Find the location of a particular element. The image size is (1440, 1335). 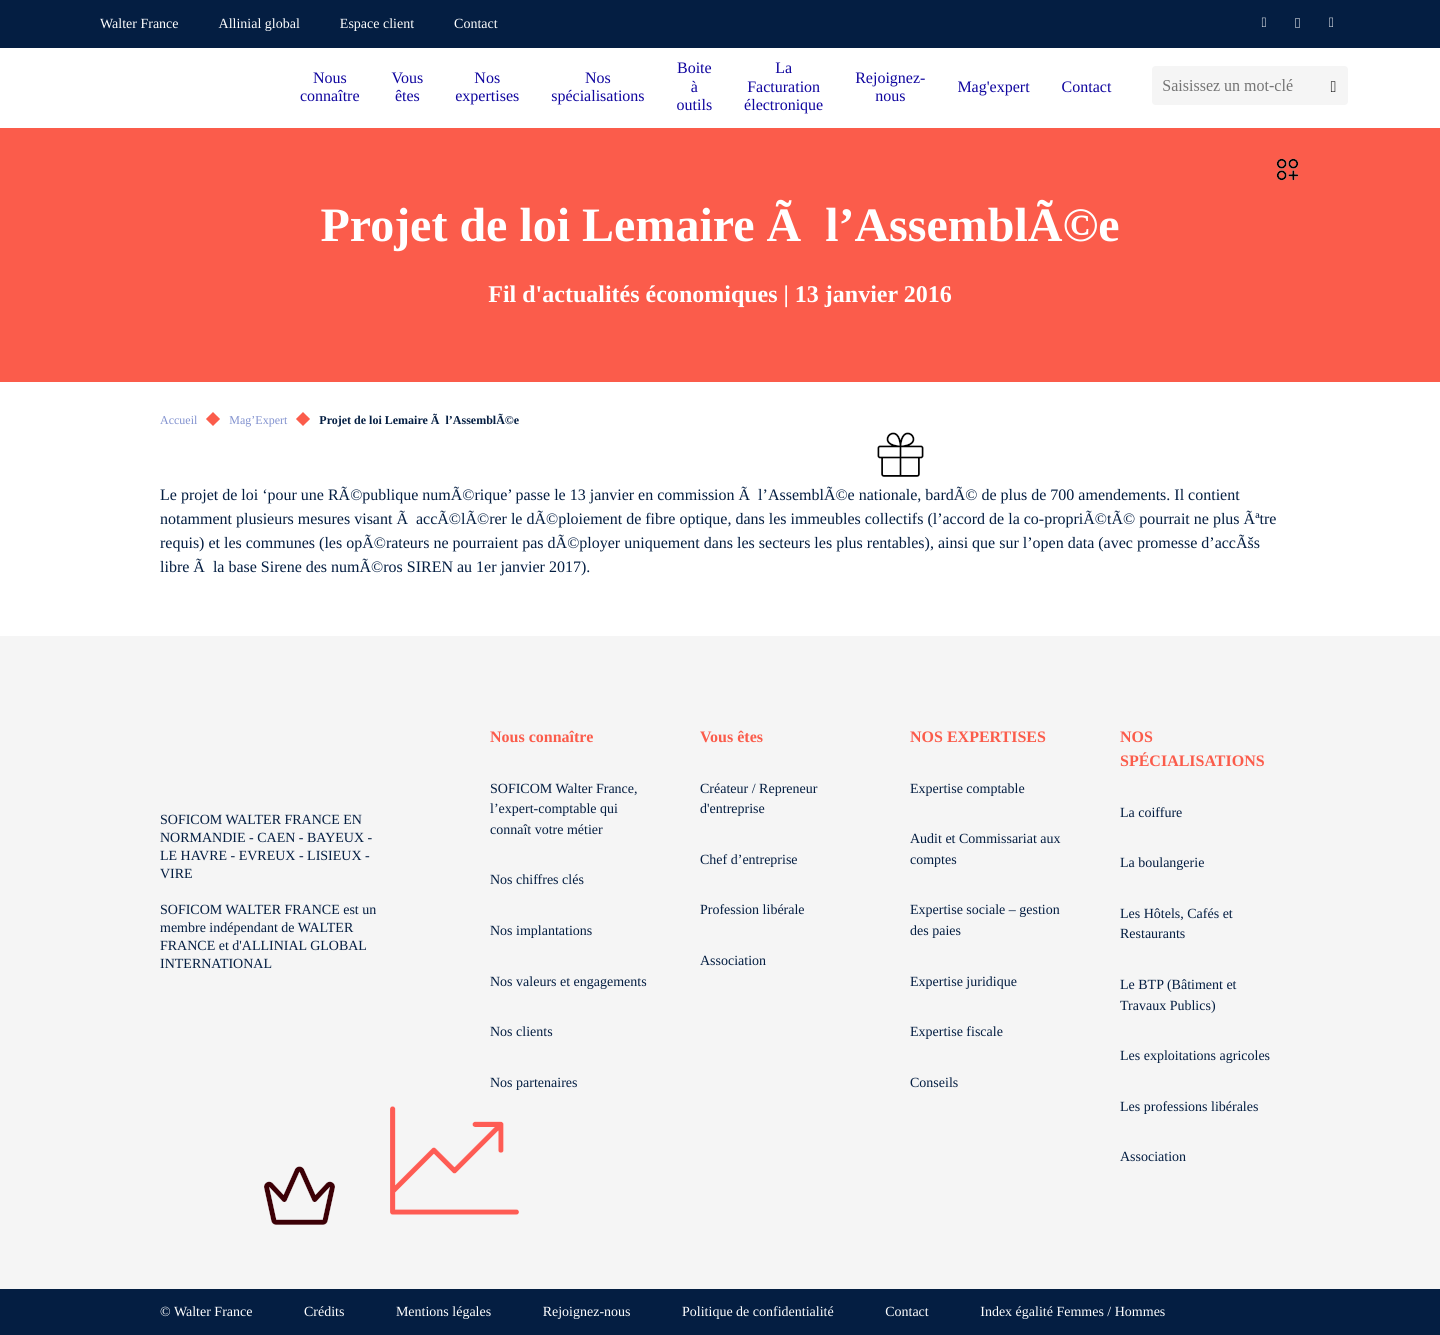

view analytics or performance trends is located at coordinates (454, 1160).